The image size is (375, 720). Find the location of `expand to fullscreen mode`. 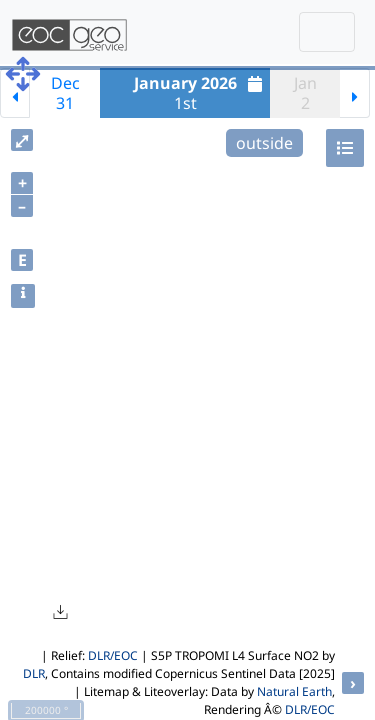

expand to fullscreen mode is located at coordinates (23, 74).